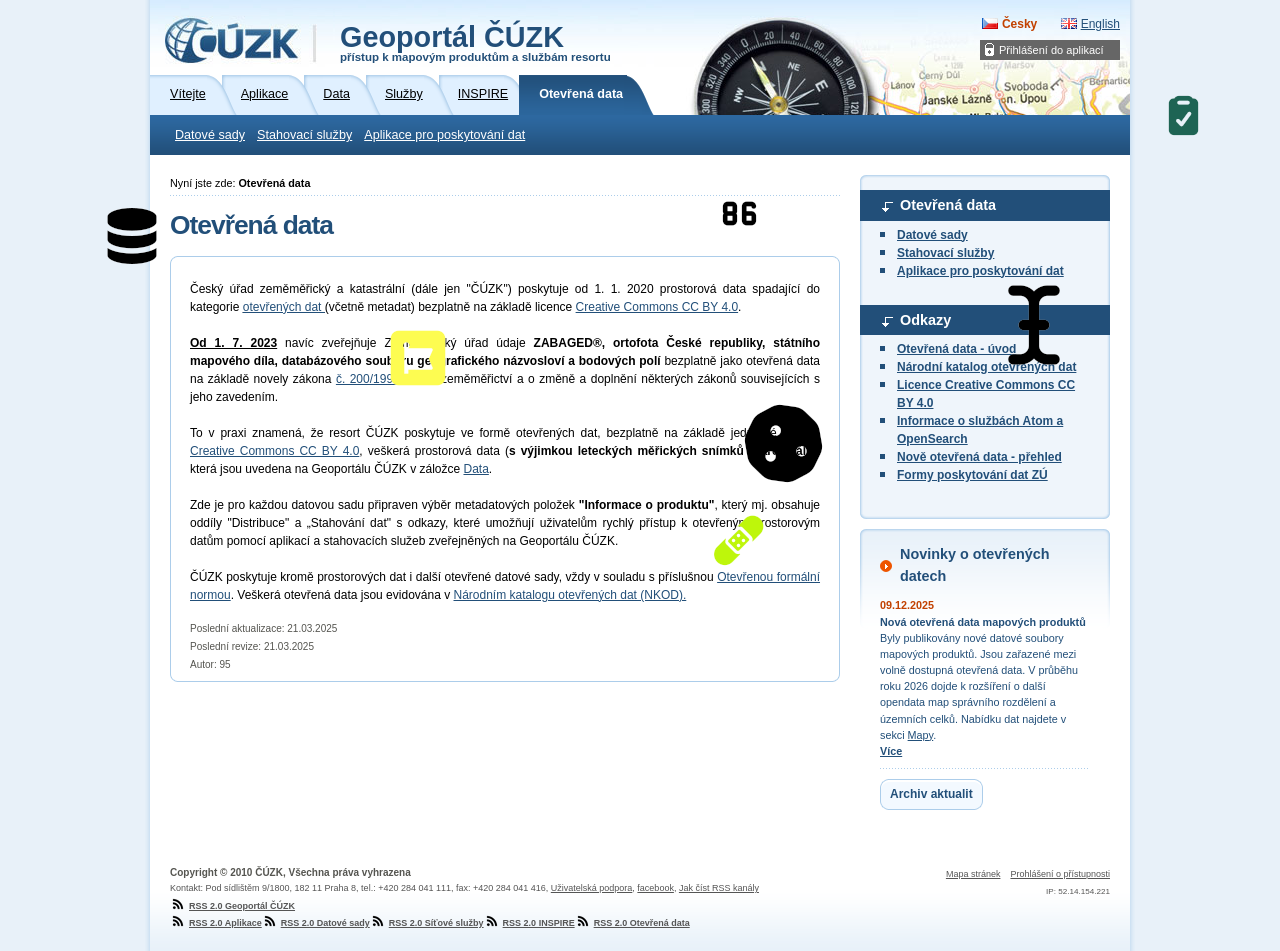 Image resolution: width=1280 pixels, height=951 pixels. Describe the element at coordinates (783, 443) in the screenshot. I see `manage cookie preferences` at that location.